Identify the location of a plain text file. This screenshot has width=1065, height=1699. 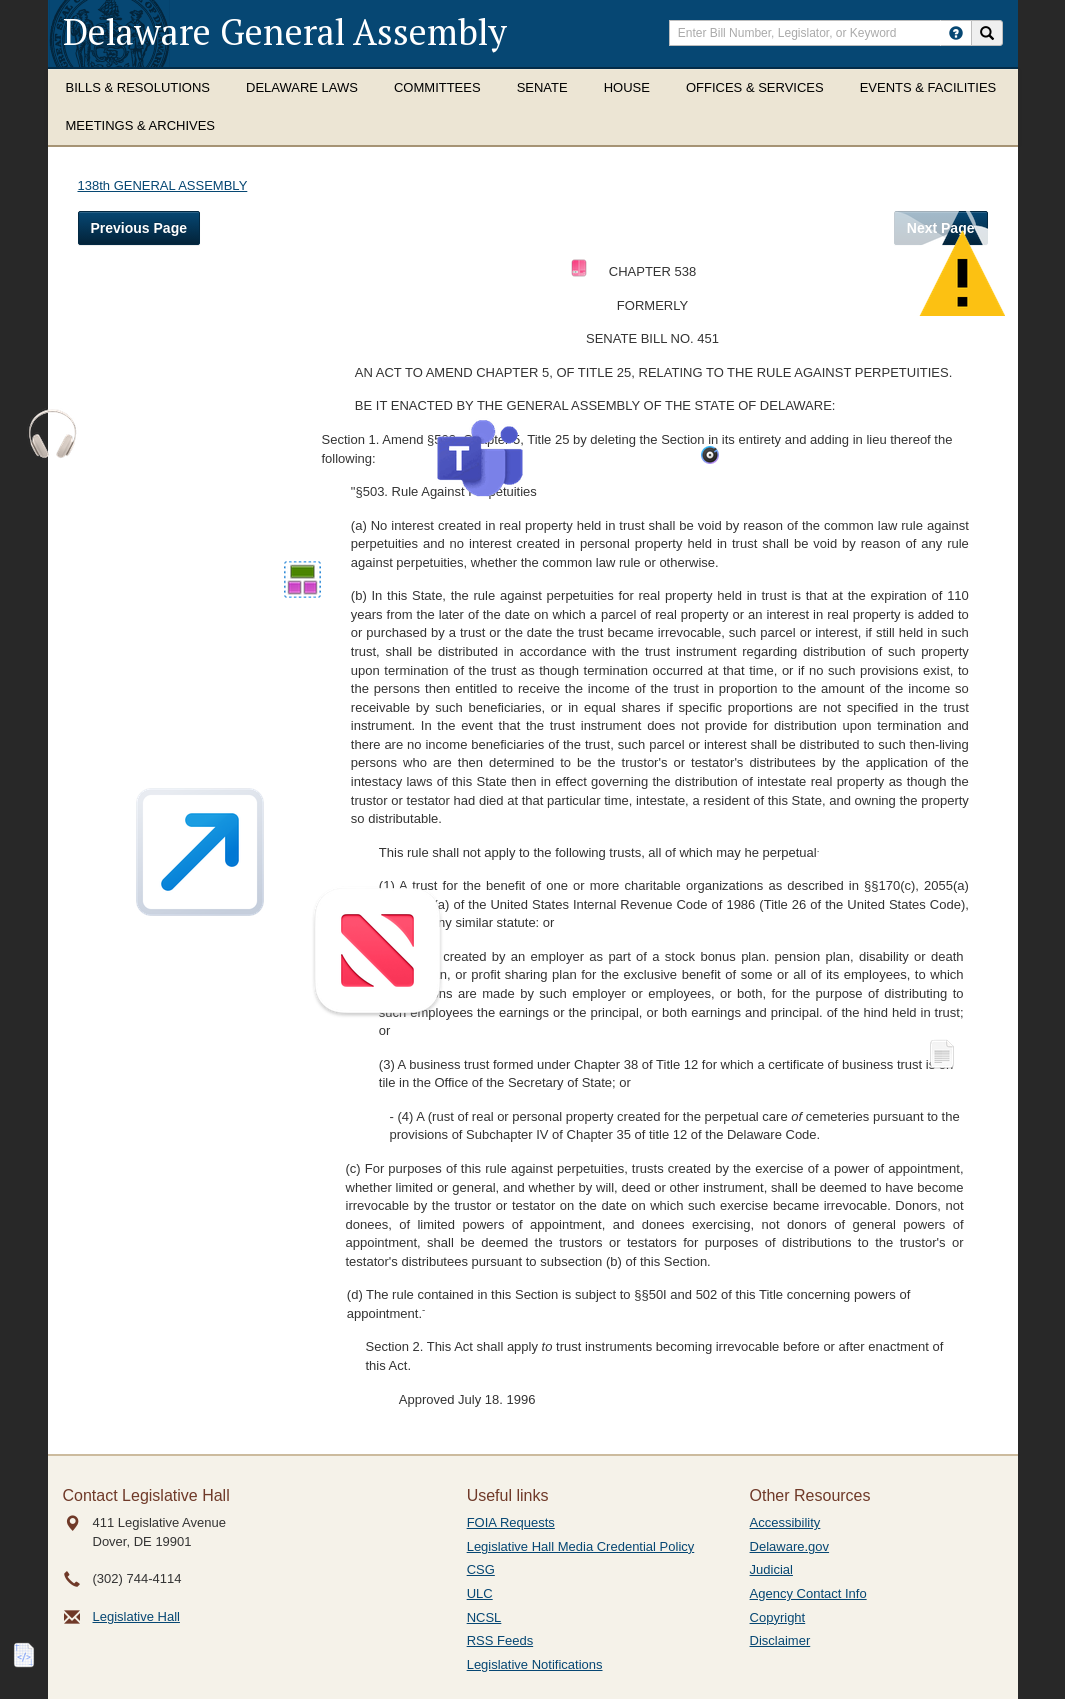
(942, 1054).